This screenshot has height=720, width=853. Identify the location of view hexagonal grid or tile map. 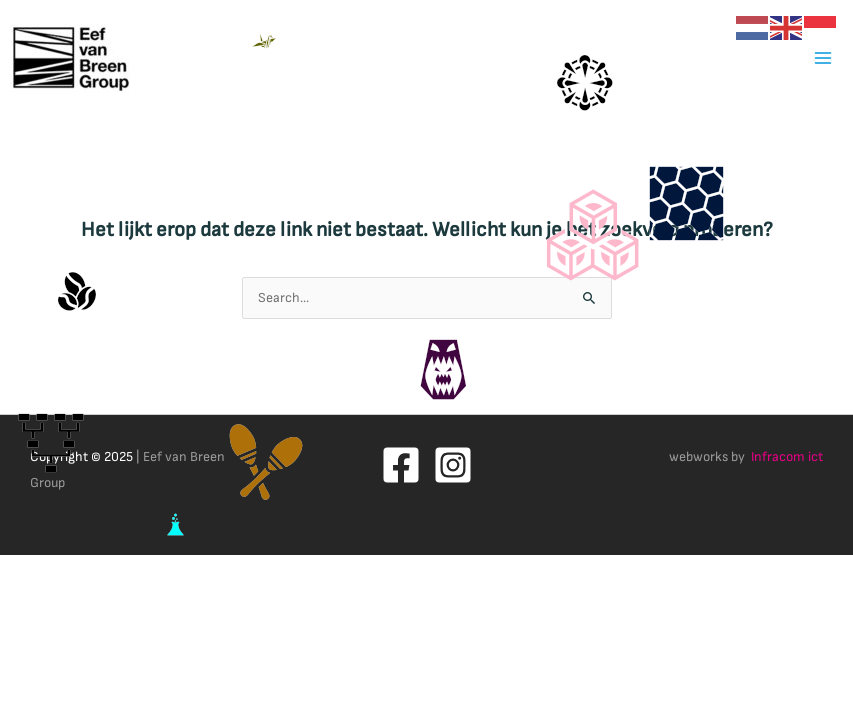
(686, 203).